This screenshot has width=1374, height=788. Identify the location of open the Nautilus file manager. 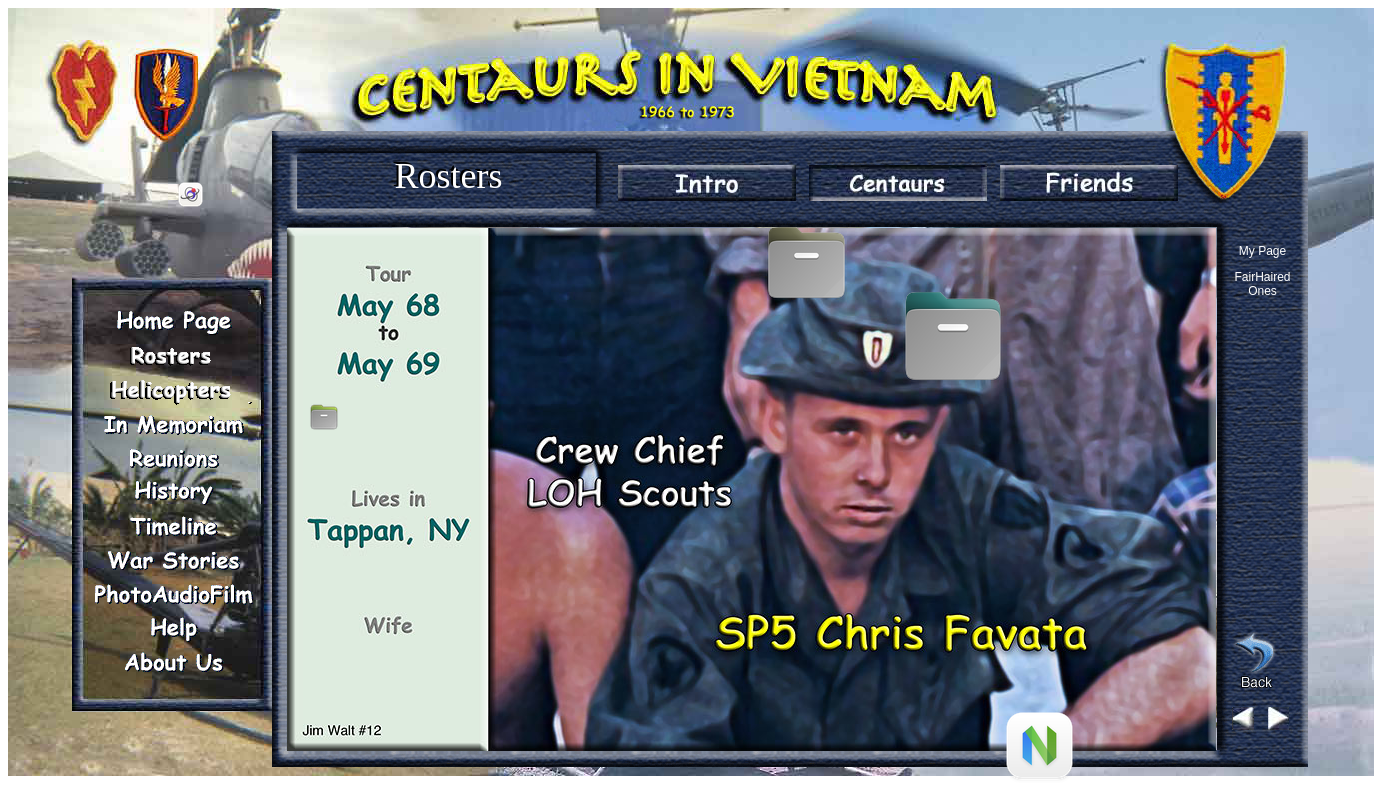
(806, 262).